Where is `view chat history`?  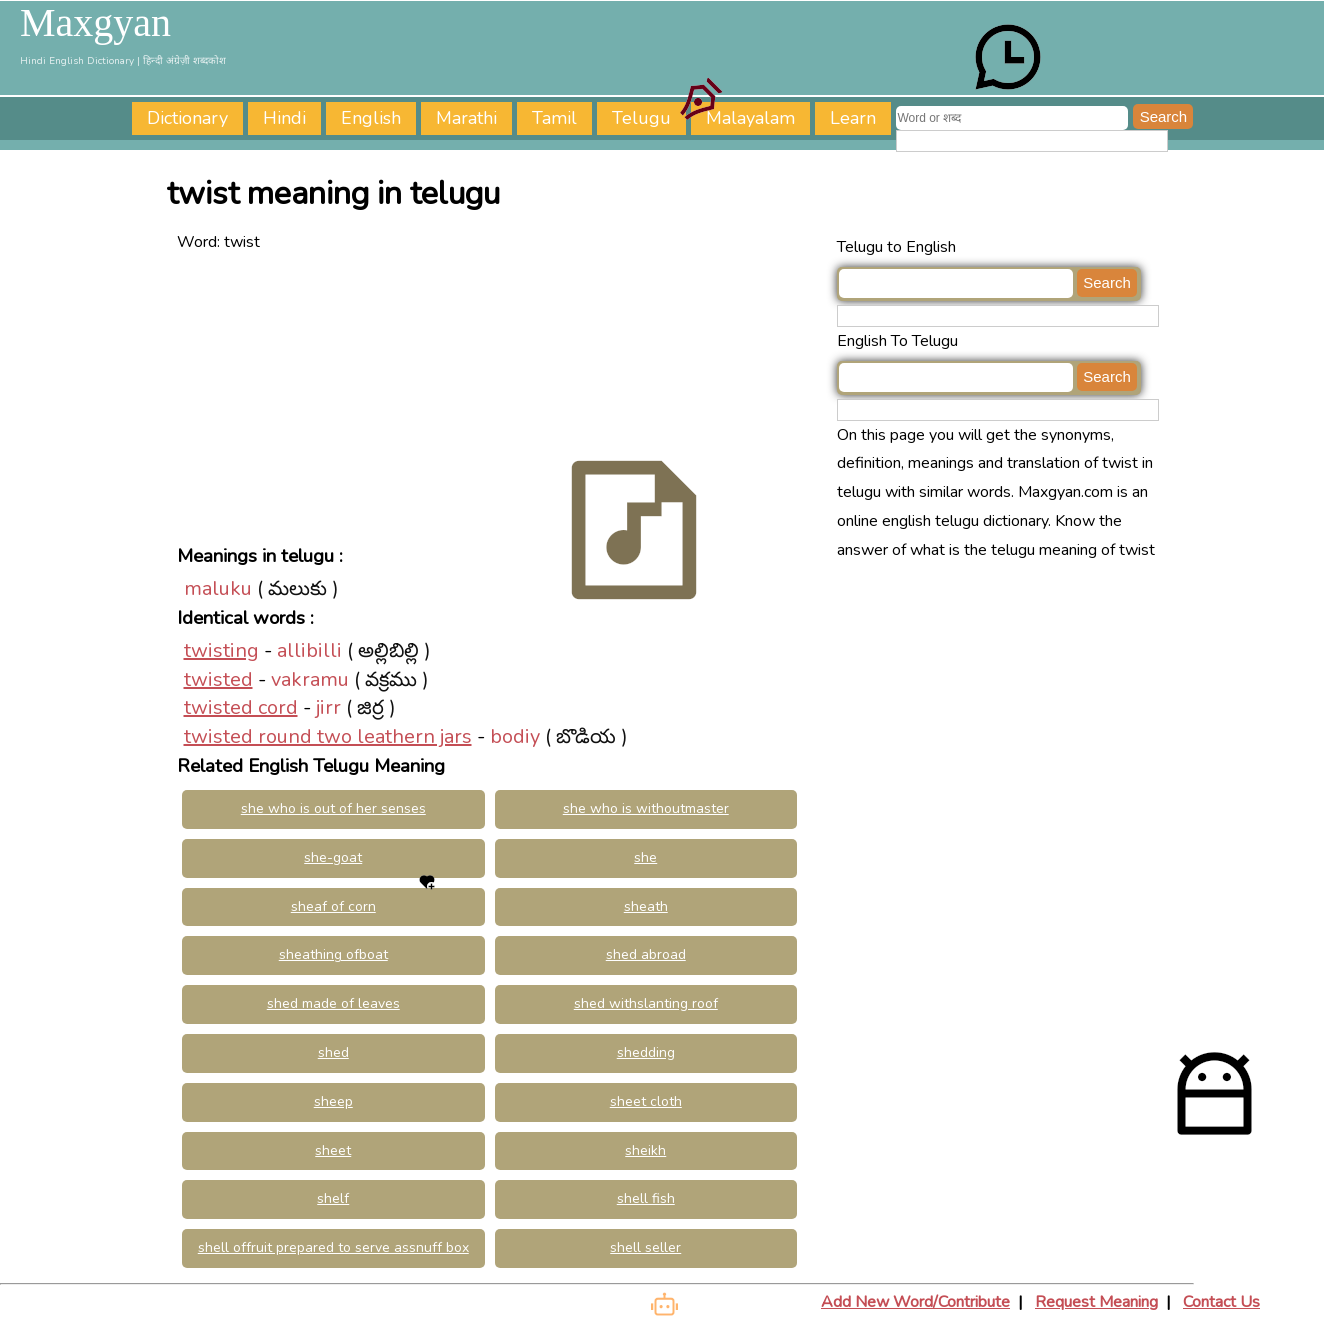 view chat history is located at coordinates (1008, 57).